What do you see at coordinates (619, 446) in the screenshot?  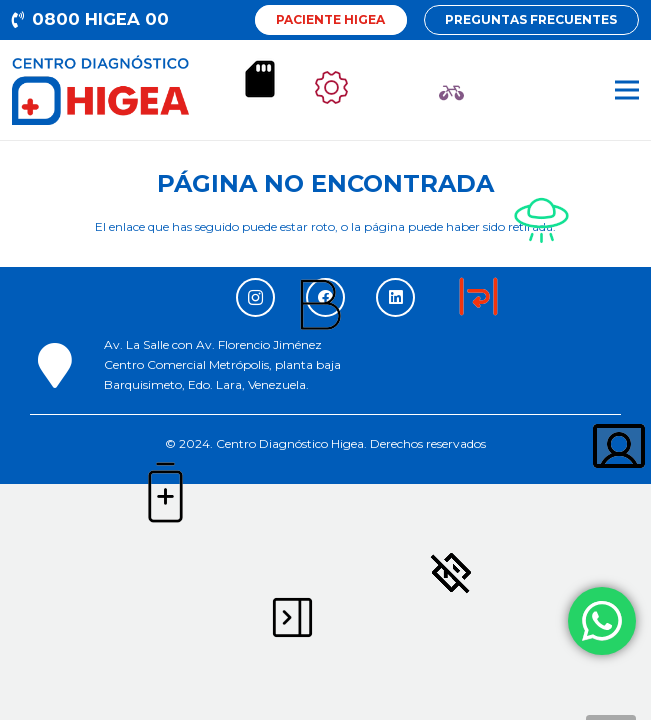 I see `view user profile card` at bounding box center [619, 446].